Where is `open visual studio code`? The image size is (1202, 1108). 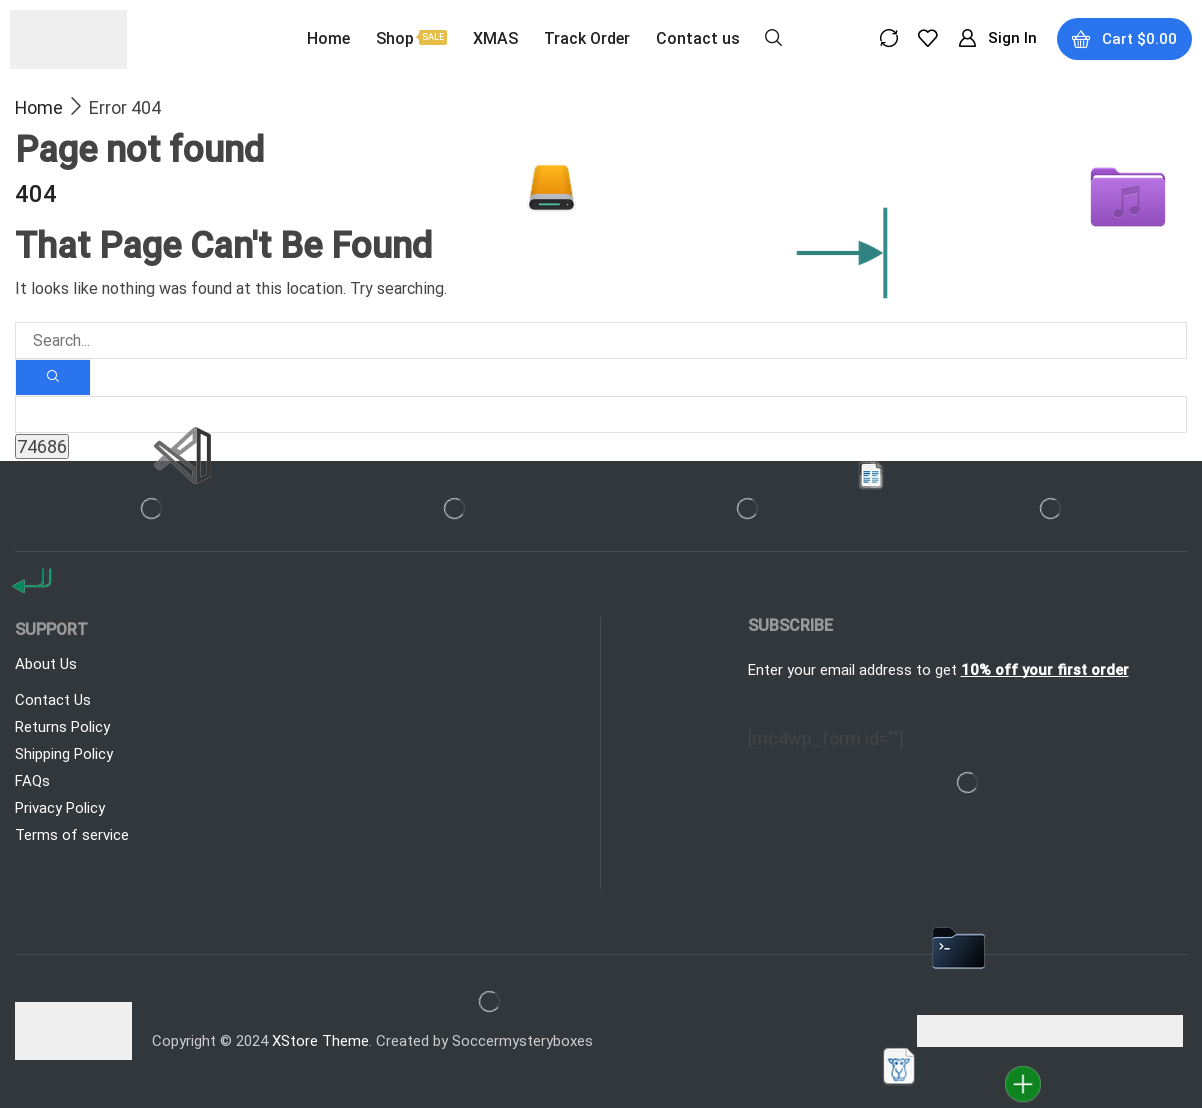 open visual studio code is located at coordinates (182, 455).